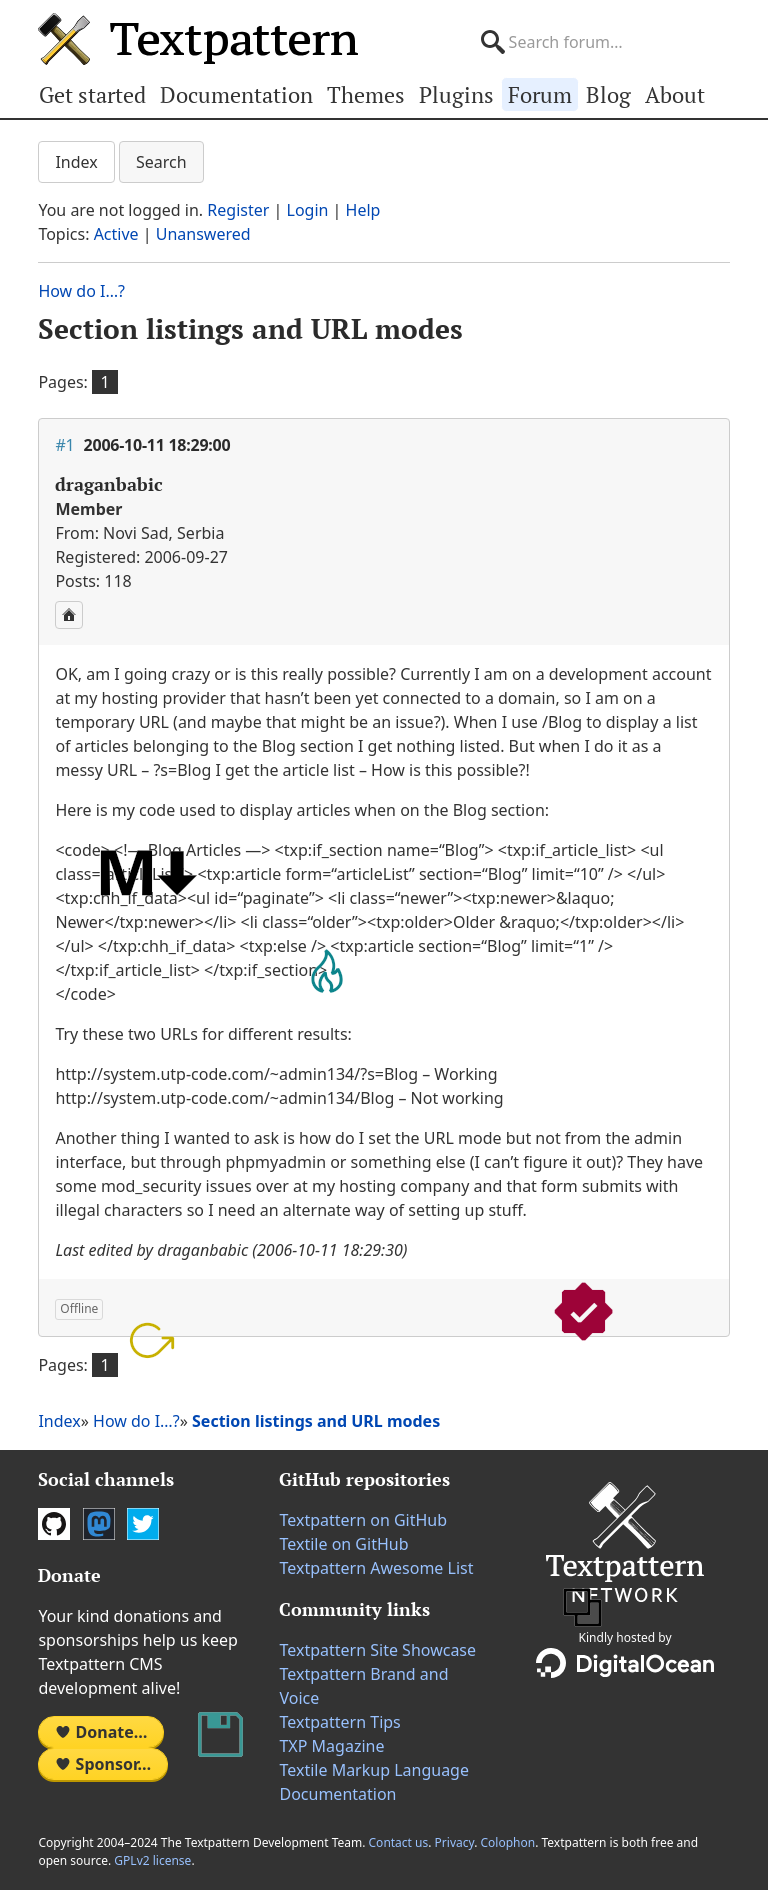  What do you see at coordinates (327, 971) in the screenshot?
I see `indicates trending or popular content` at bounding box center [327, 971].